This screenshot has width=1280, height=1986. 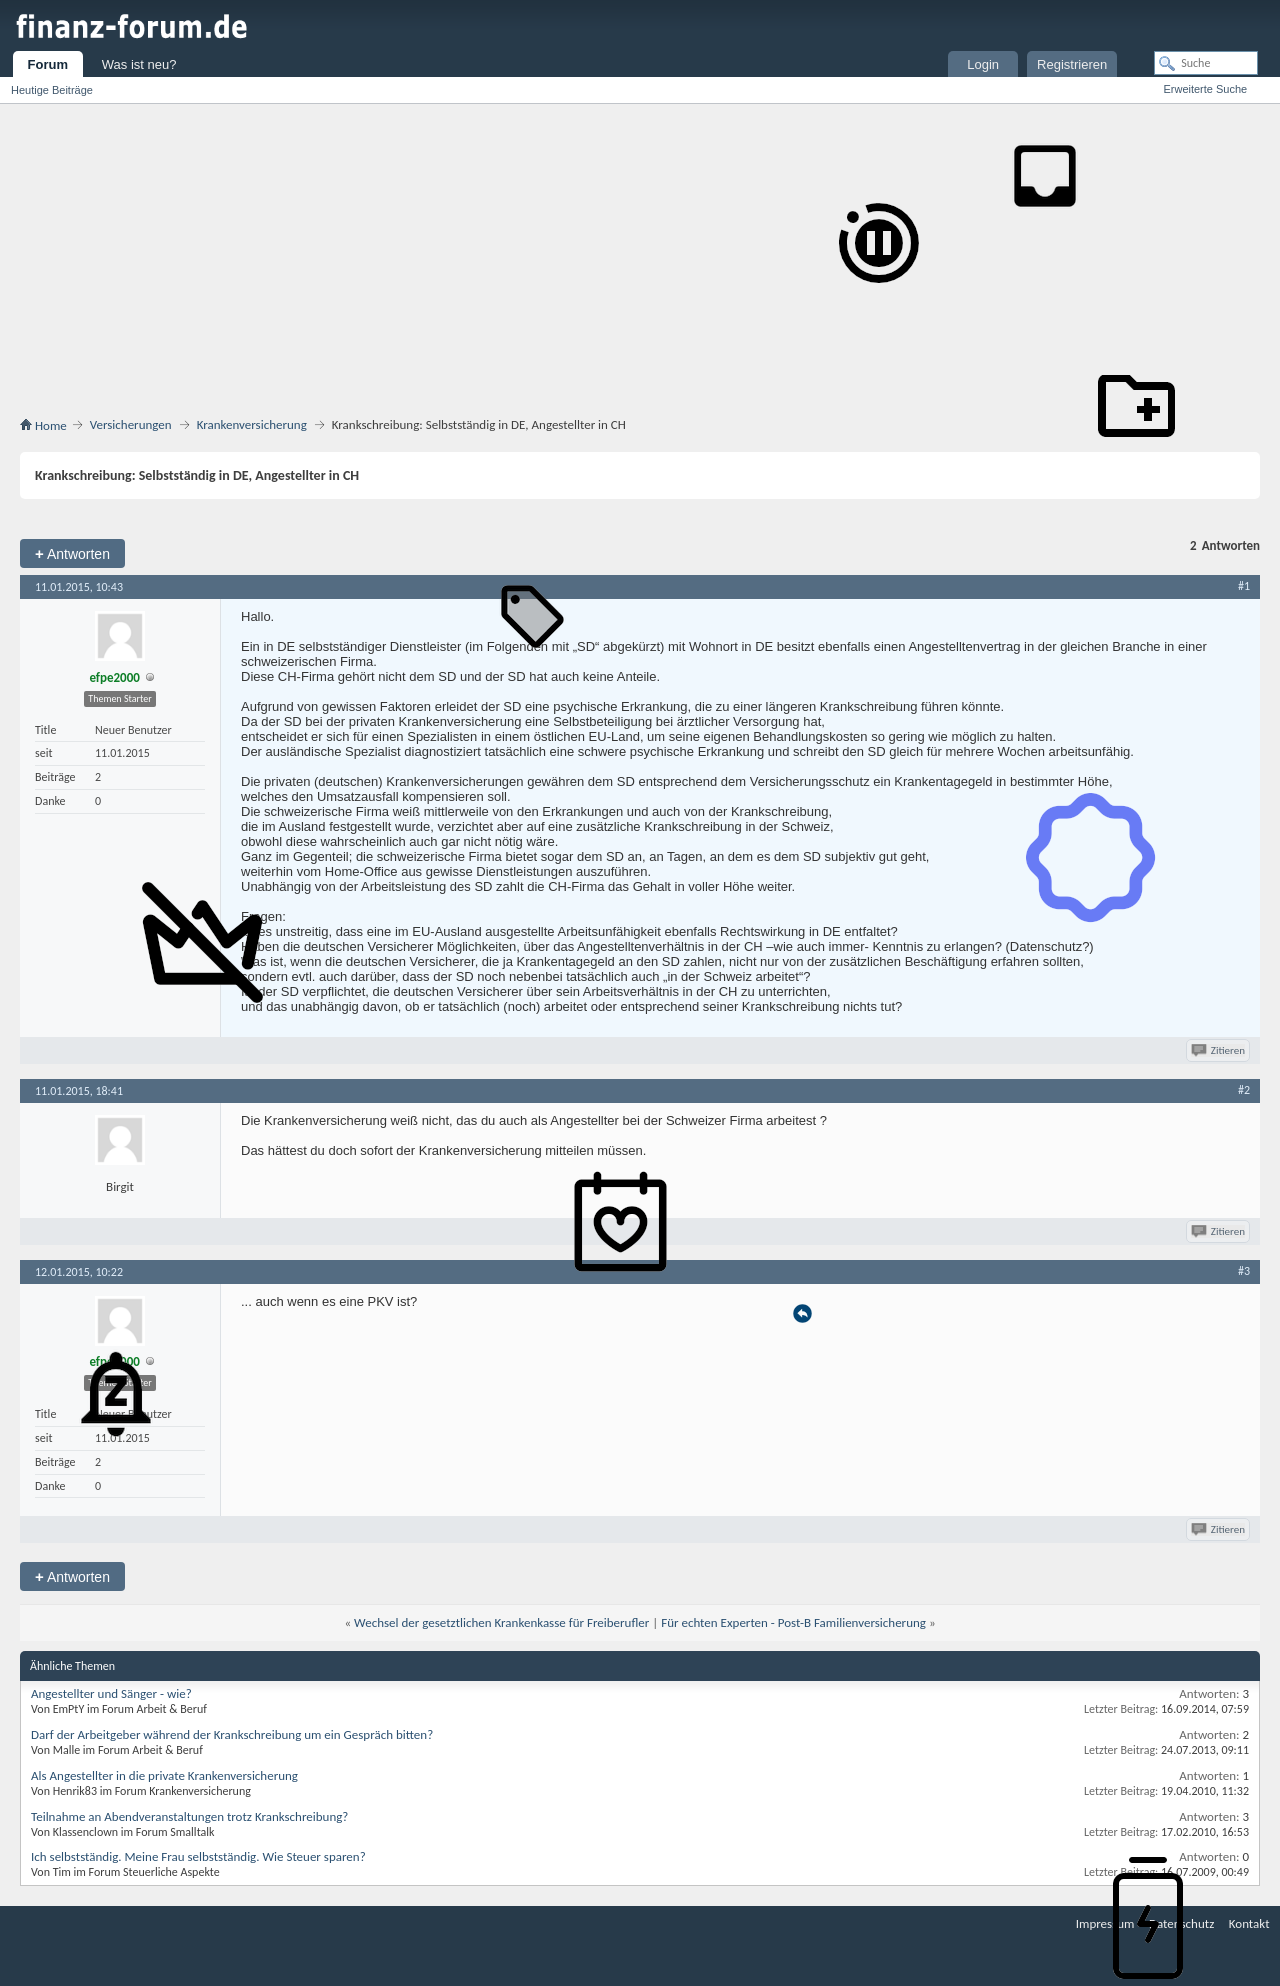 What do you see at coordinates (1148, 1920) in the screenshot?
I see `indicates device is currently charging` at bounding box center [1148, 1920].